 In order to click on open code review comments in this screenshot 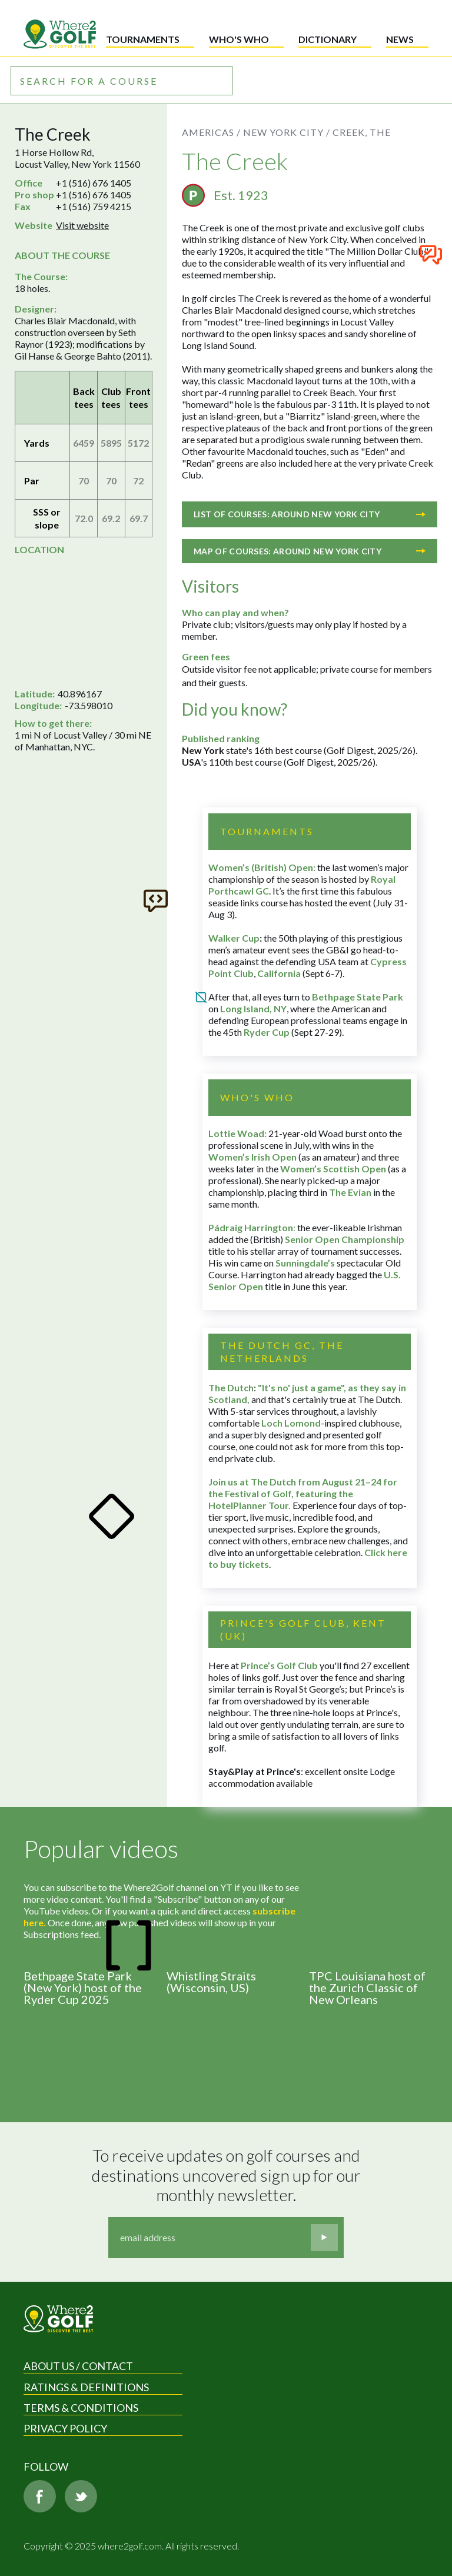, I will do `click(155, 900)`.